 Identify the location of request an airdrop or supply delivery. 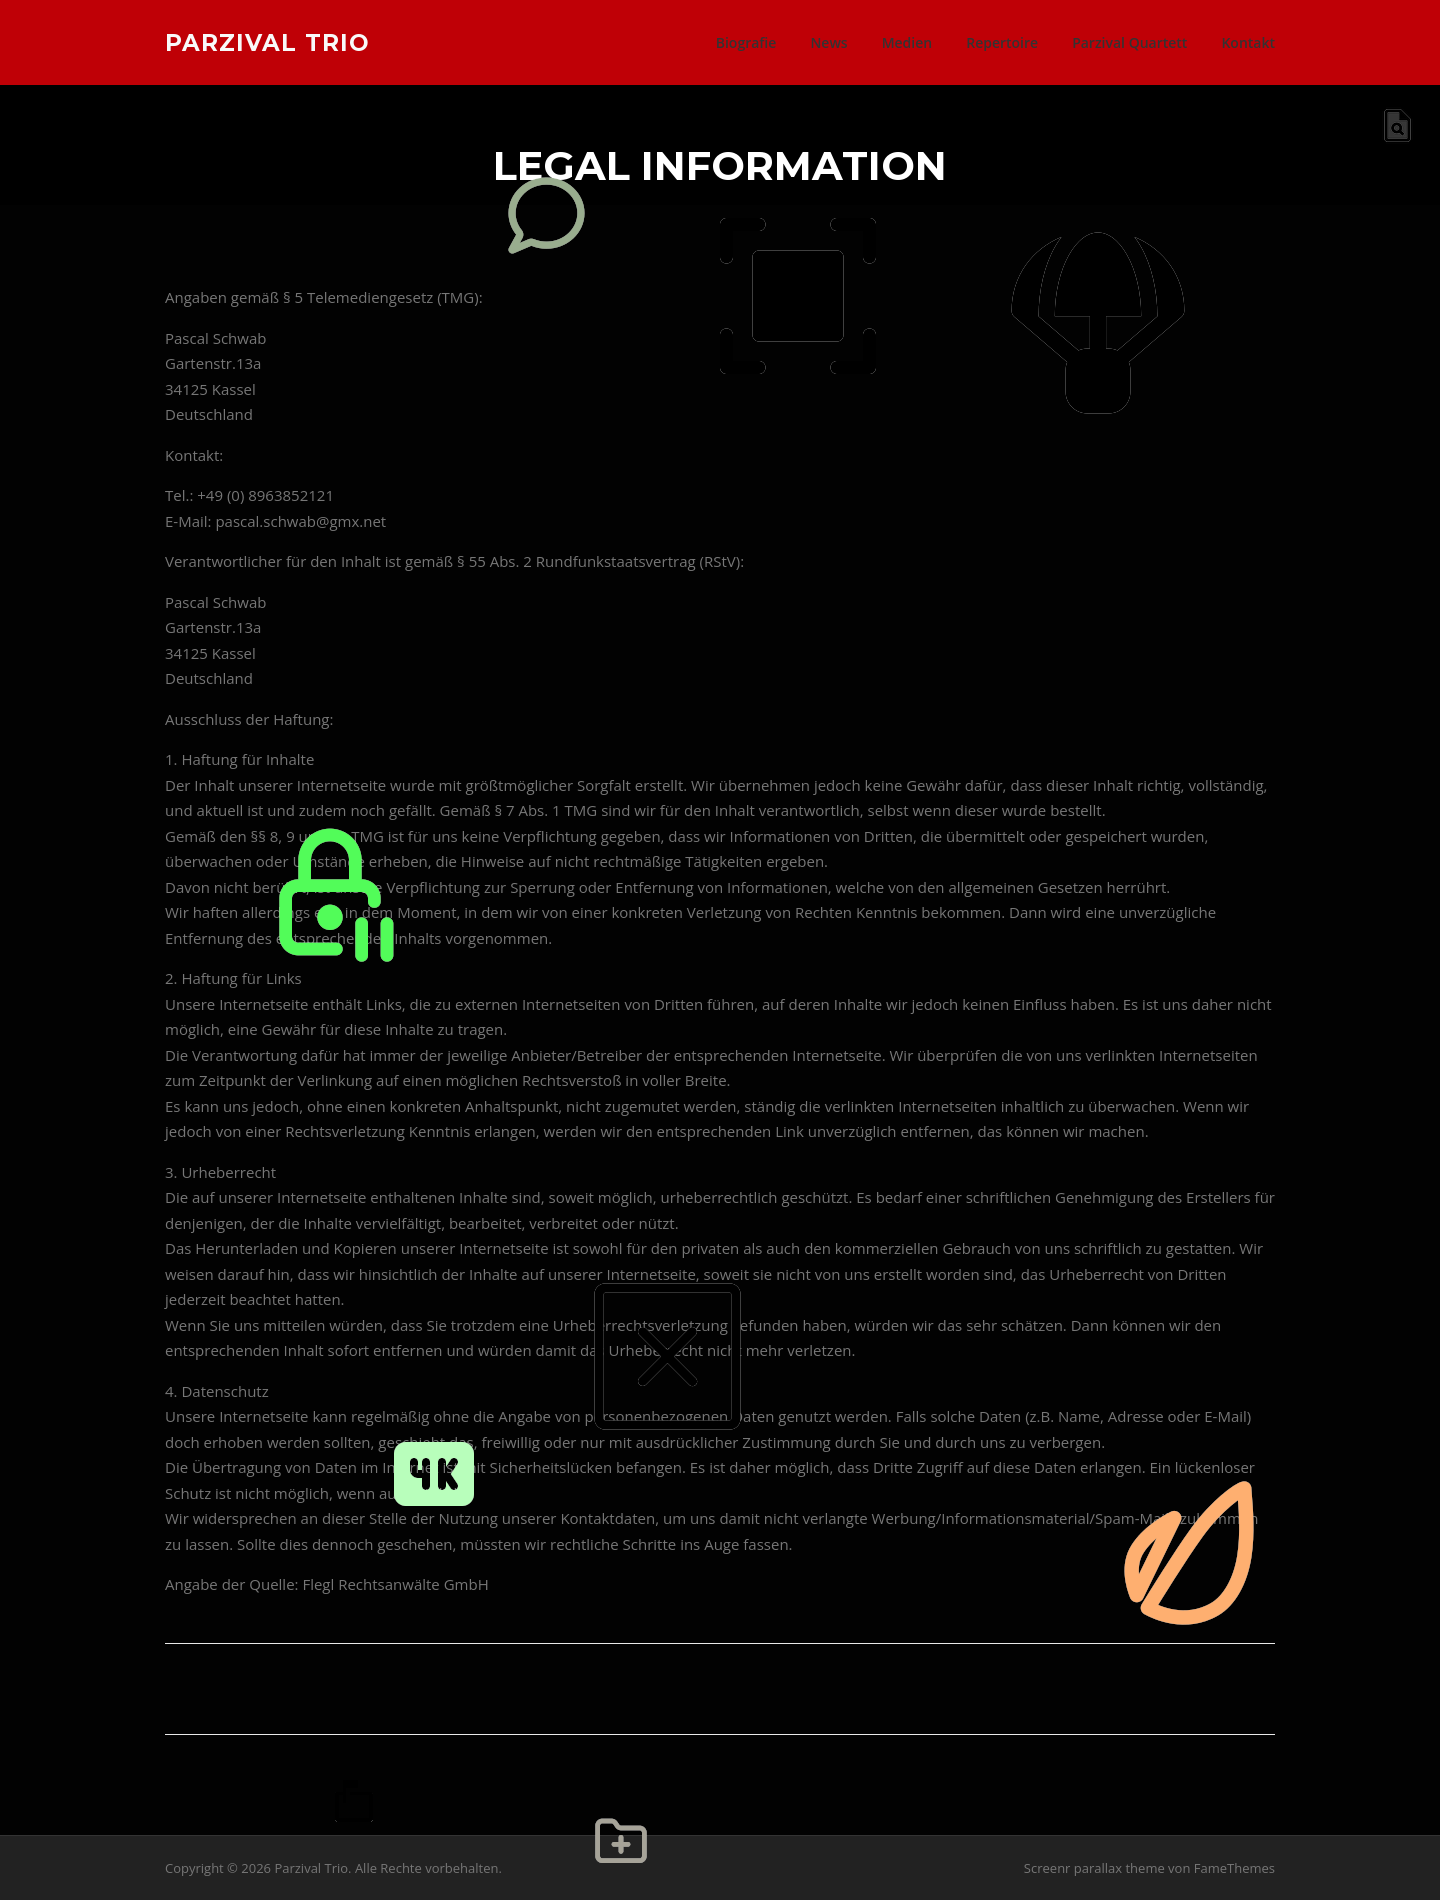
(1098, 327).